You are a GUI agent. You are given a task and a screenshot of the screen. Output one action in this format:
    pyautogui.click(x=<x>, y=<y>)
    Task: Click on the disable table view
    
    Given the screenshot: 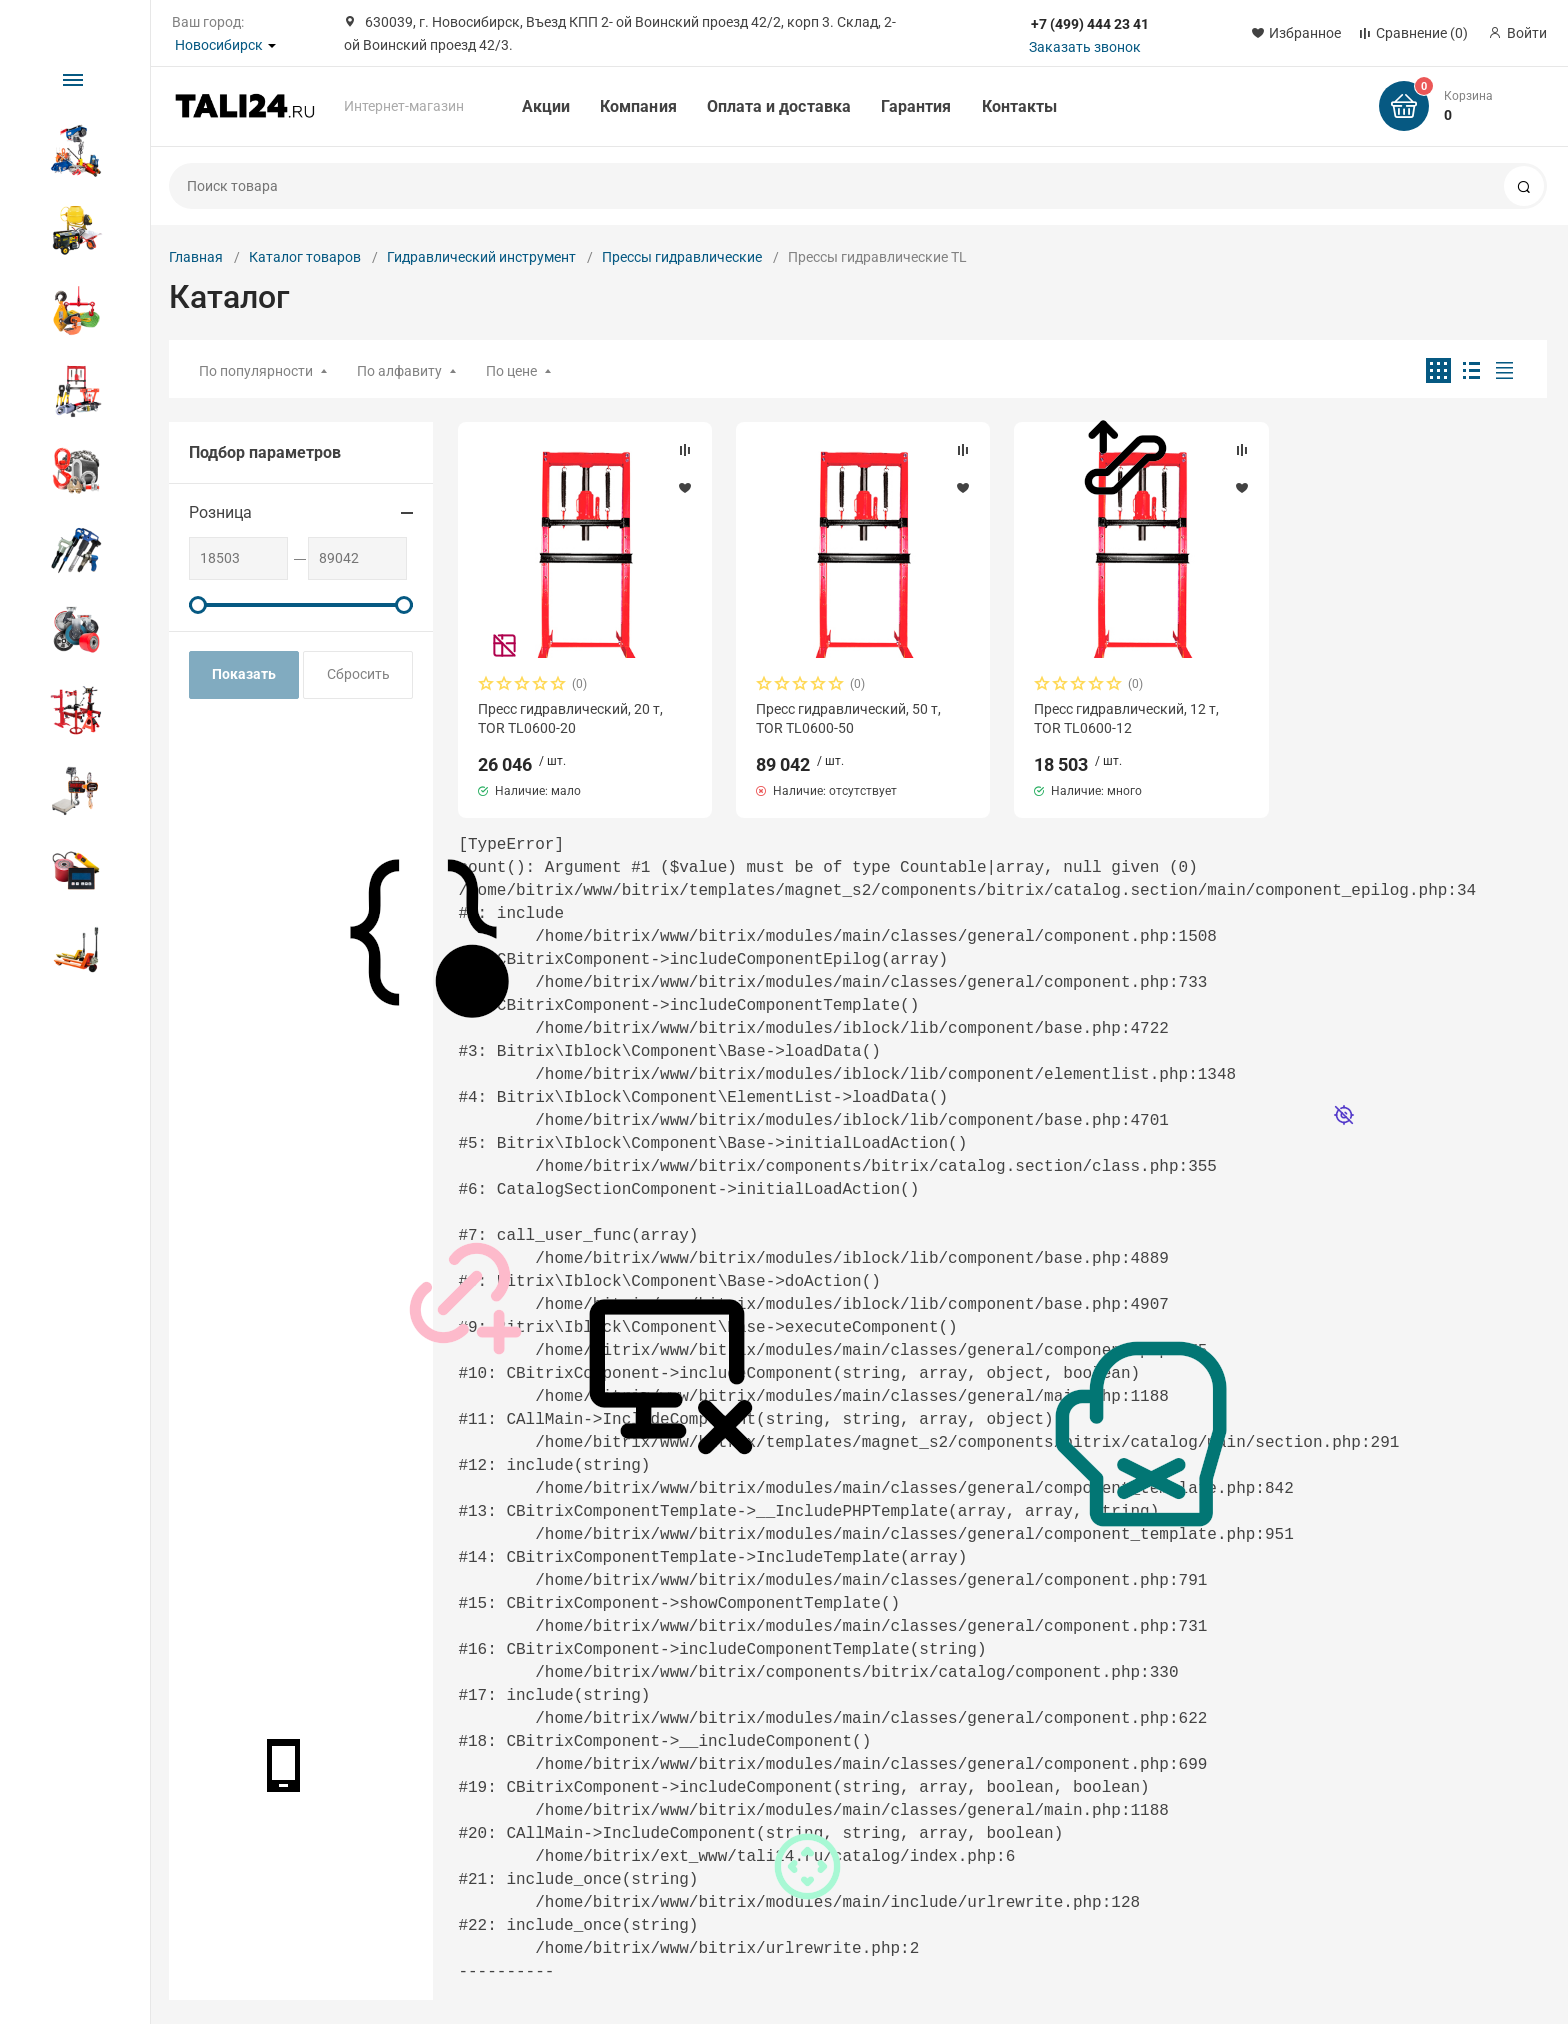 What is the action you would take?
    pyautogui.click(x=504, y=645)
    